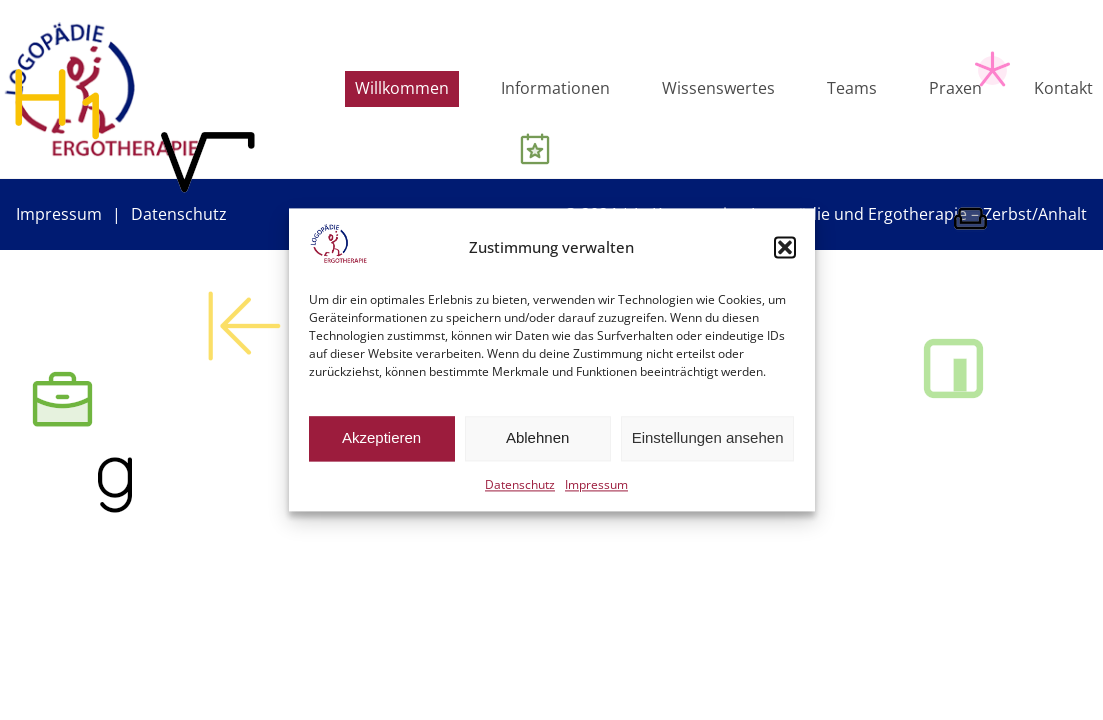 The height and width of the screenshot is (720, 1103). I want to click on enter or calculate a square root value, so click(204, 155).